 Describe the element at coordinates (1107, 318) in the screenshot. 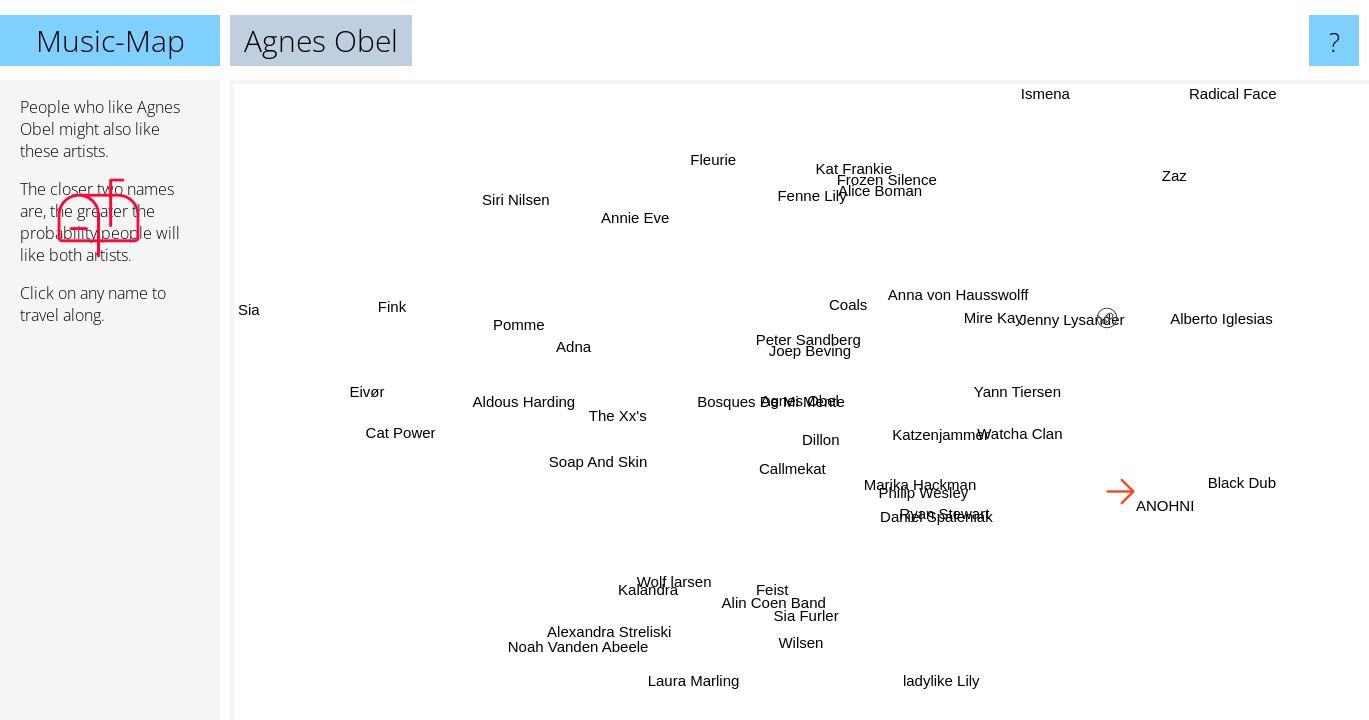

I see `open steam gaming platform` at that location.